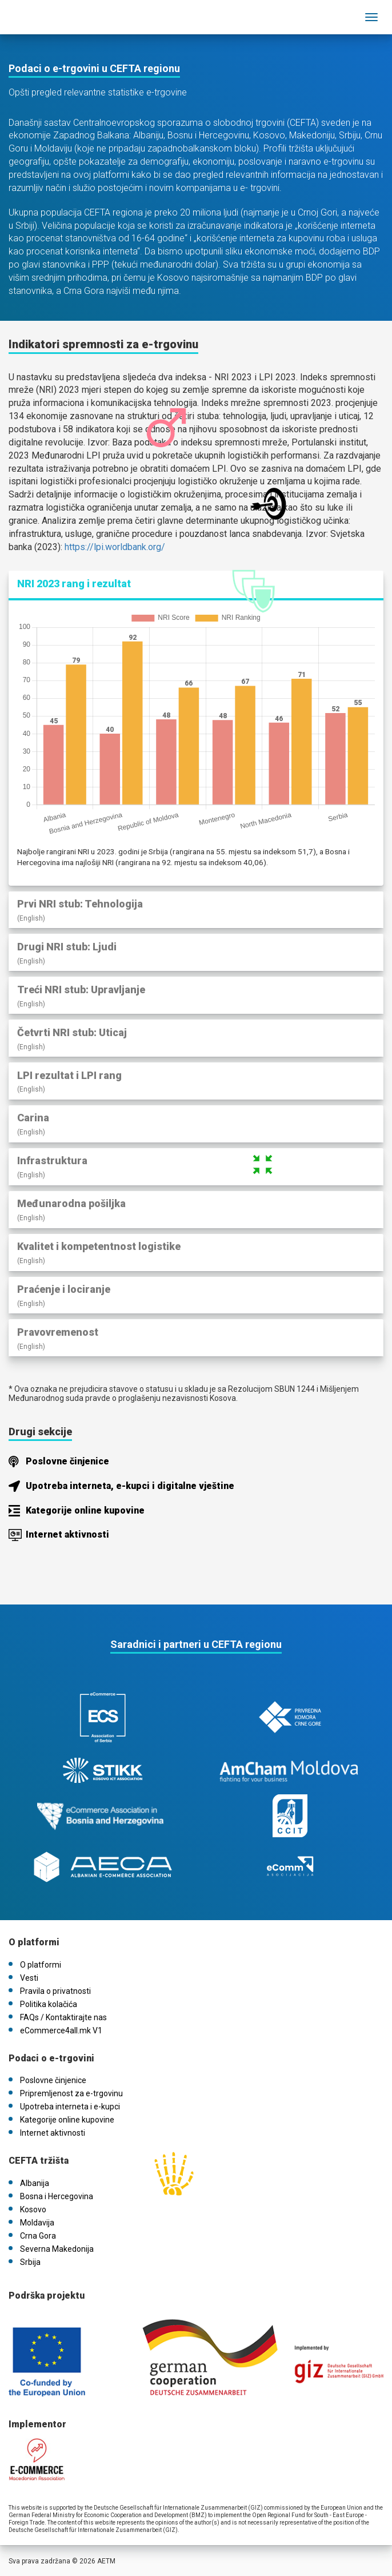  What do you see at coordinates (174, 2173) in the screenshot?
I see `skeleton or undead enemy type indicator` at bounding box center [174, 2173].